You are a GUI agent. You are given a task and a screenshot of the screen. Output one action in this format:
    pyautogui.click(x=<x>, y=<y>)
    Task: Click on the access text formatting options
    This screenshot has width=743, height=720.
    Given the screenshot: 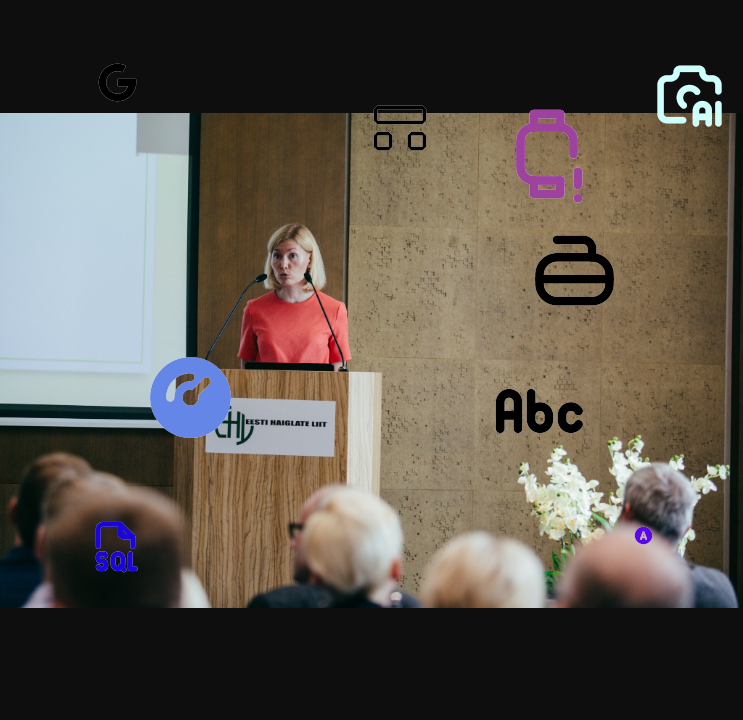 What is the action you would take?
    pyautogui.click(x=540, y=411)
    